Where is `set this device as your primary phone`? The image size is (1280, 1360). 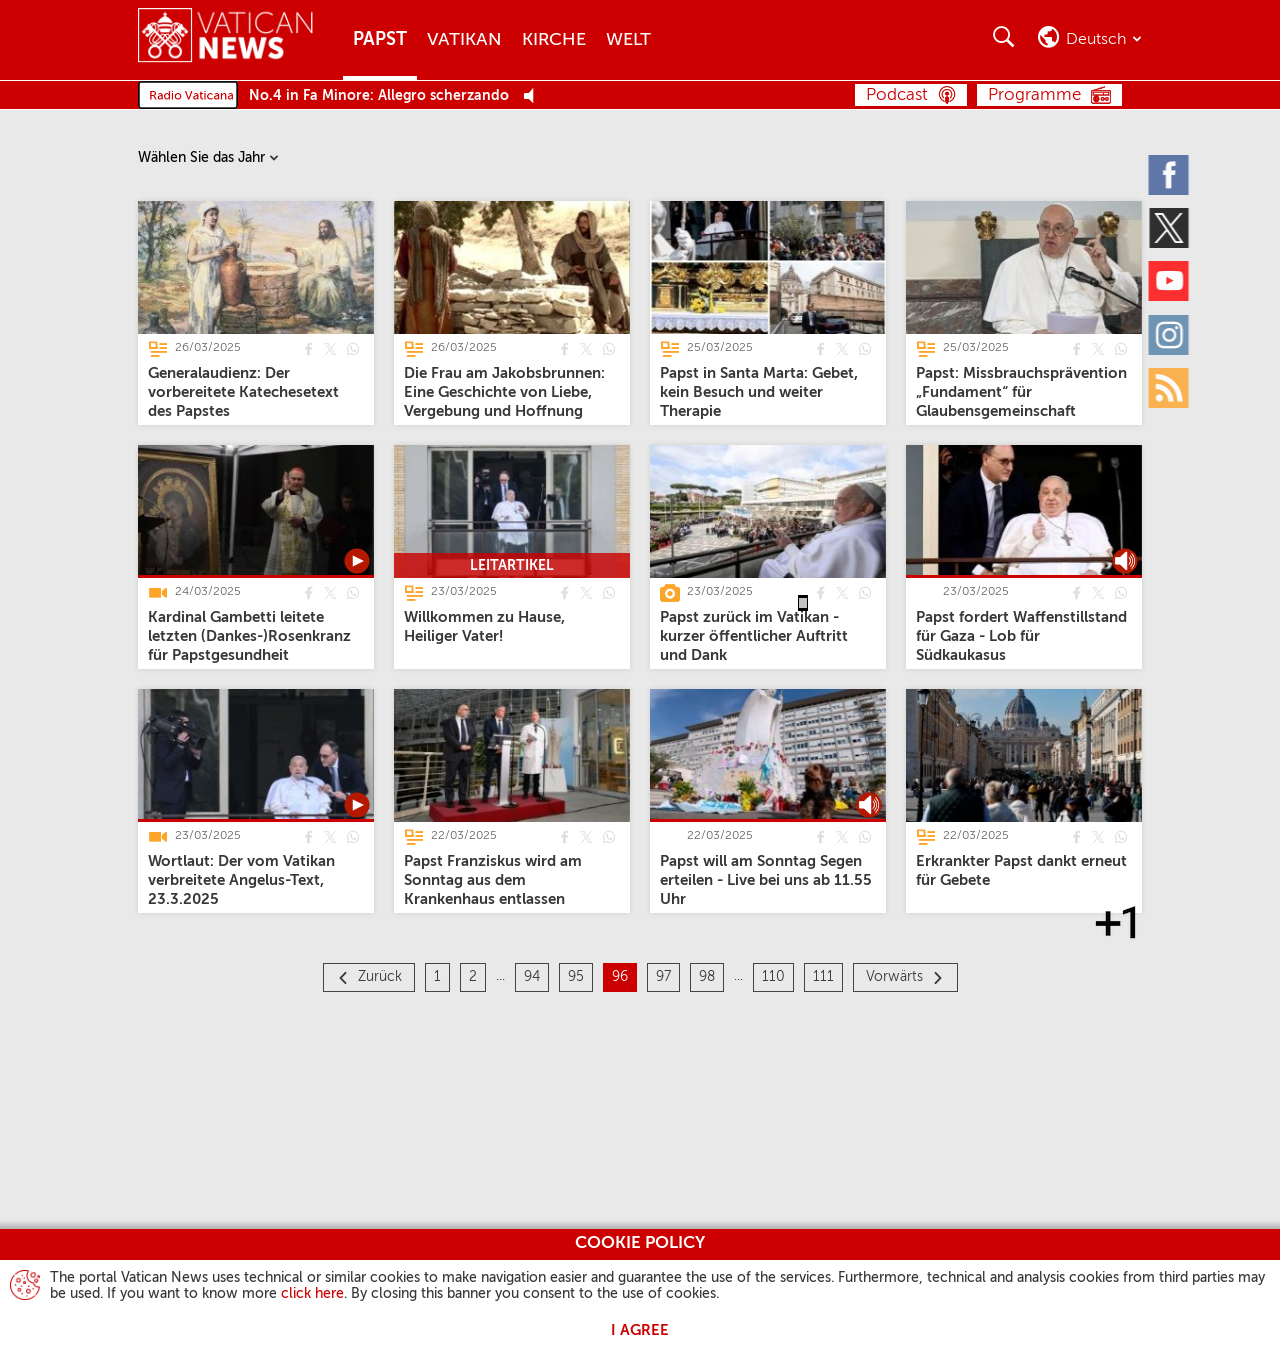 set this device as your primary phone is located at coordinates (803, 603).